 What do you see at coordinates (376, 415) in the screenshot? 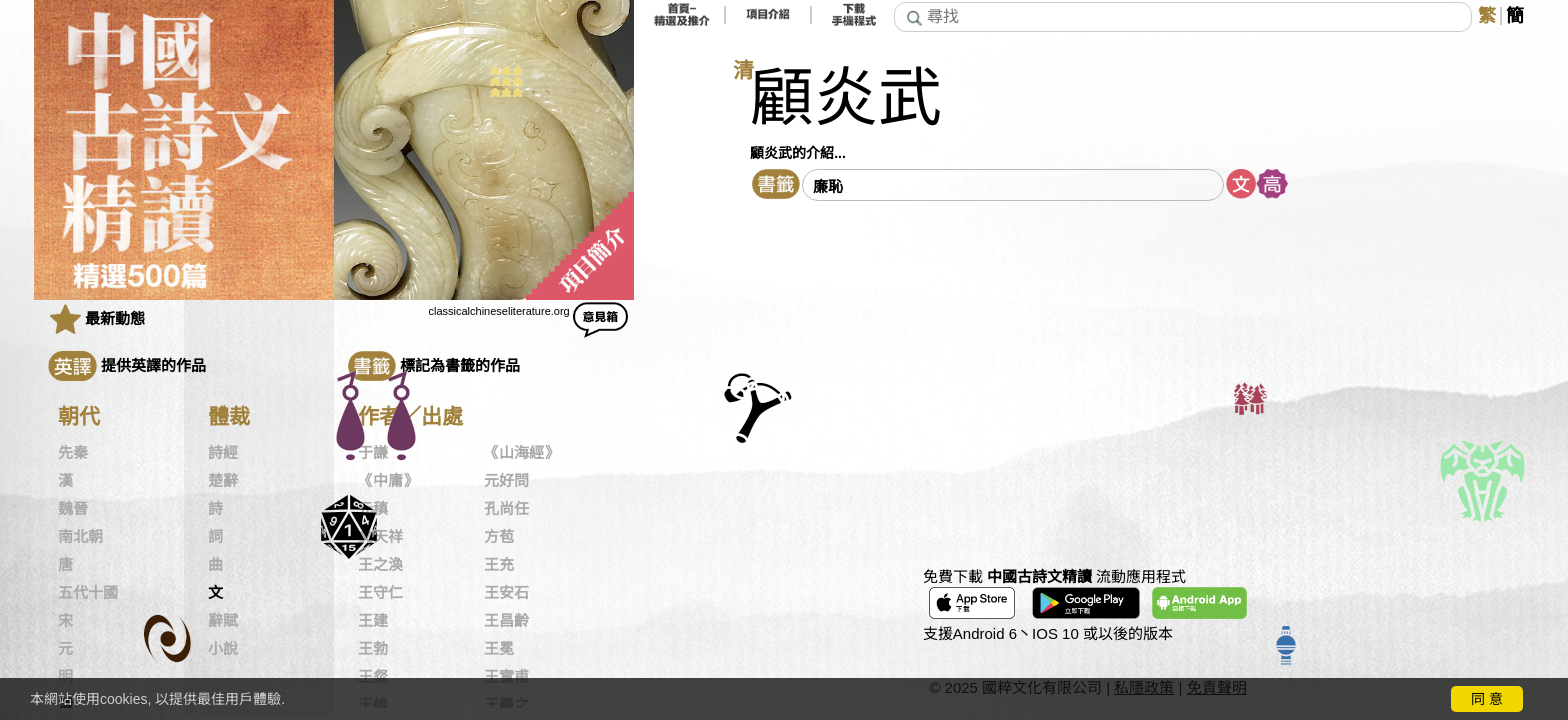
I see `browse or select earring accessories` at bounding box center [376, 415].